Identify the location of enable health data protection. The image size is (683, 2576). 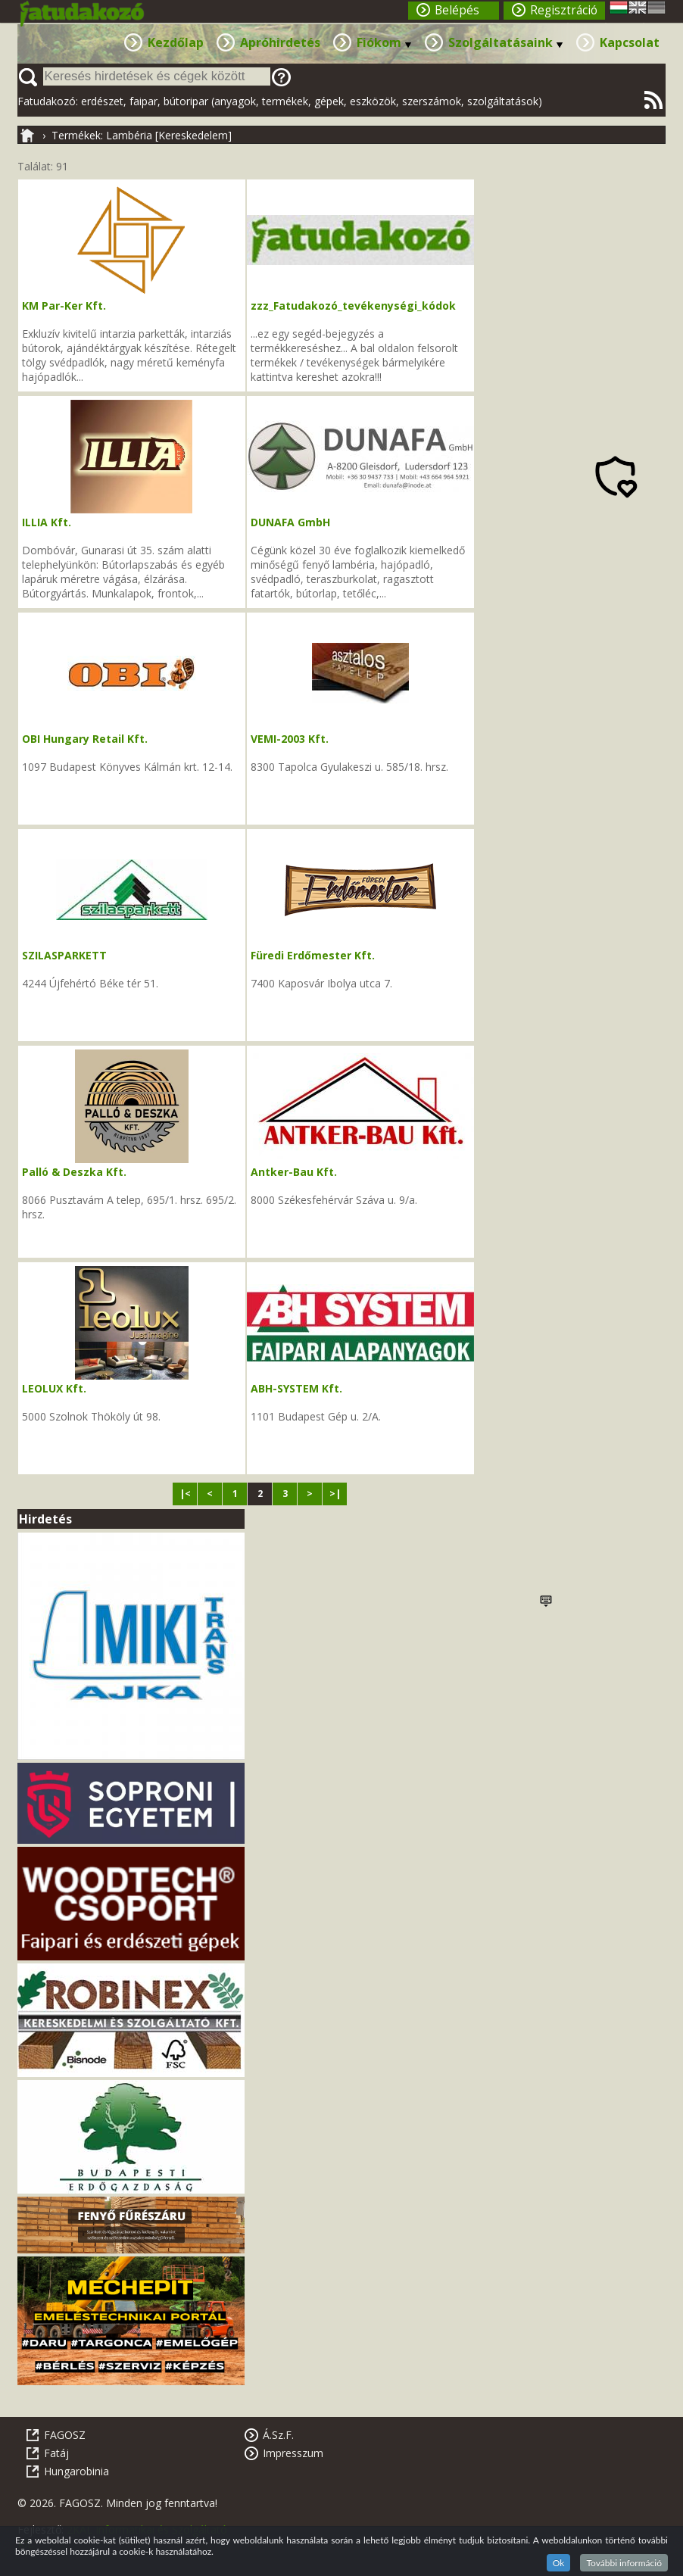
(615, 476).